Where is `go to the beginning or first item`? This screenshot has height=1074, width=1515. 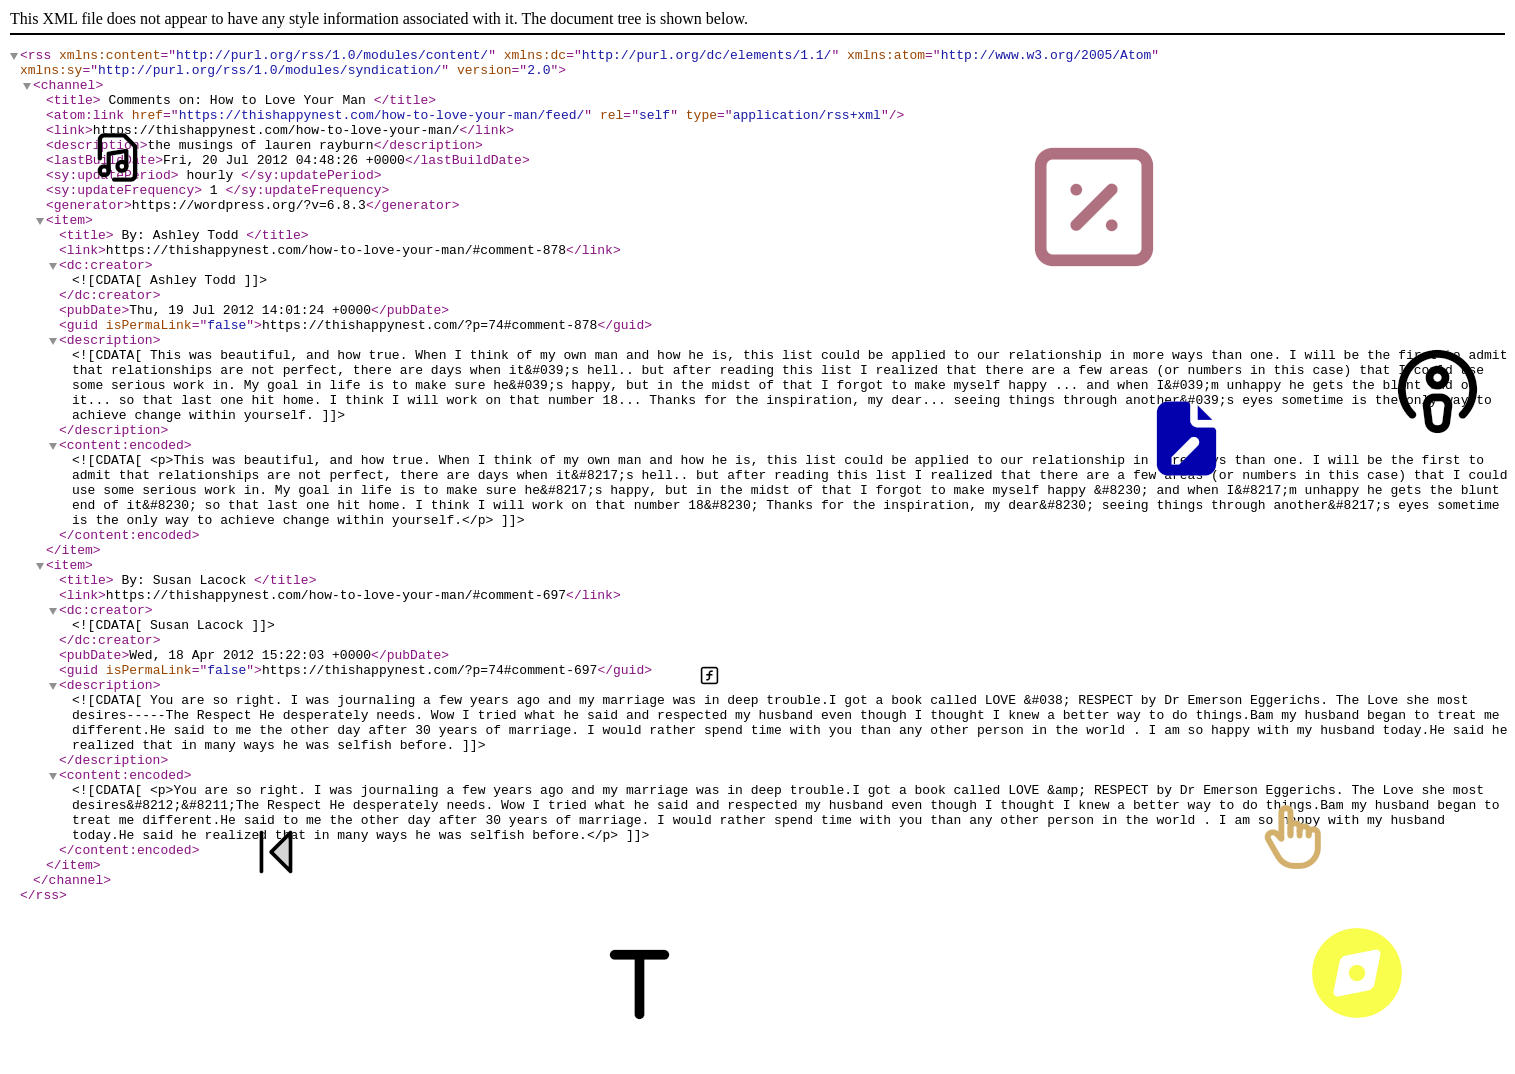
go to the beginning or first item is located at coordinates (275, 852).